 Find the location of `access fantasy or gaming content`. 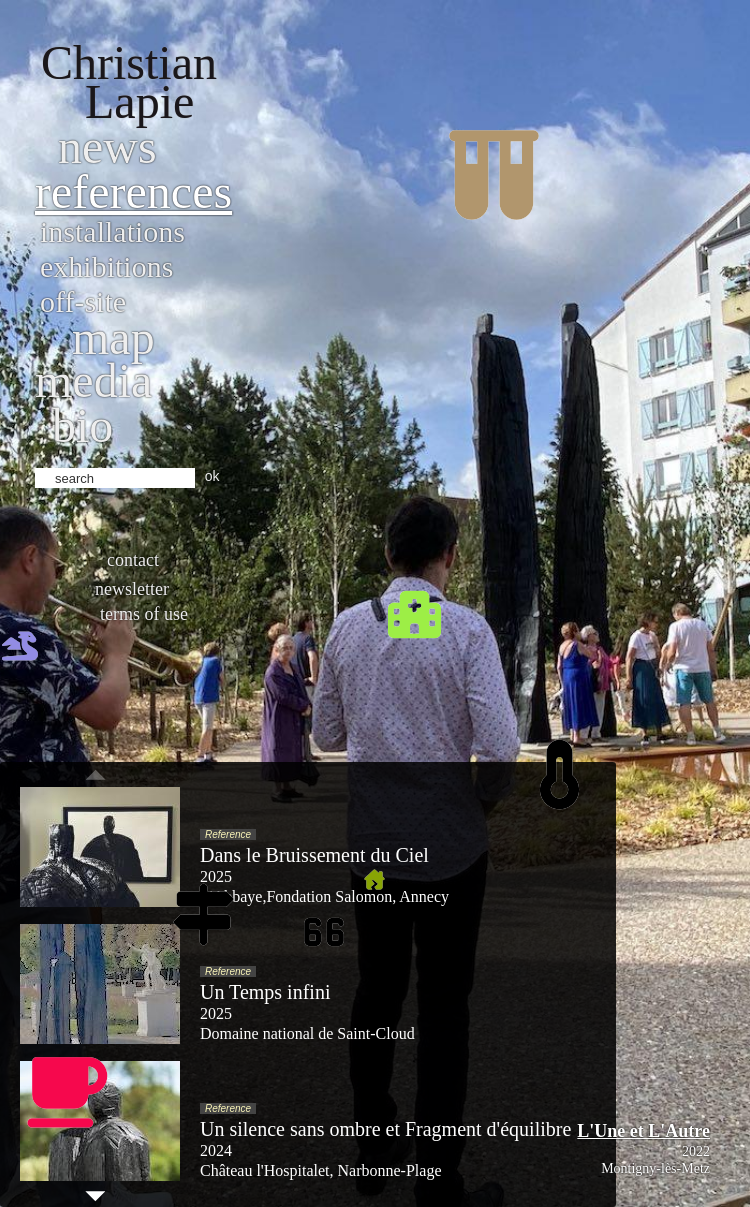

access fantasy or gaming content is located at coordinates (20, 646).